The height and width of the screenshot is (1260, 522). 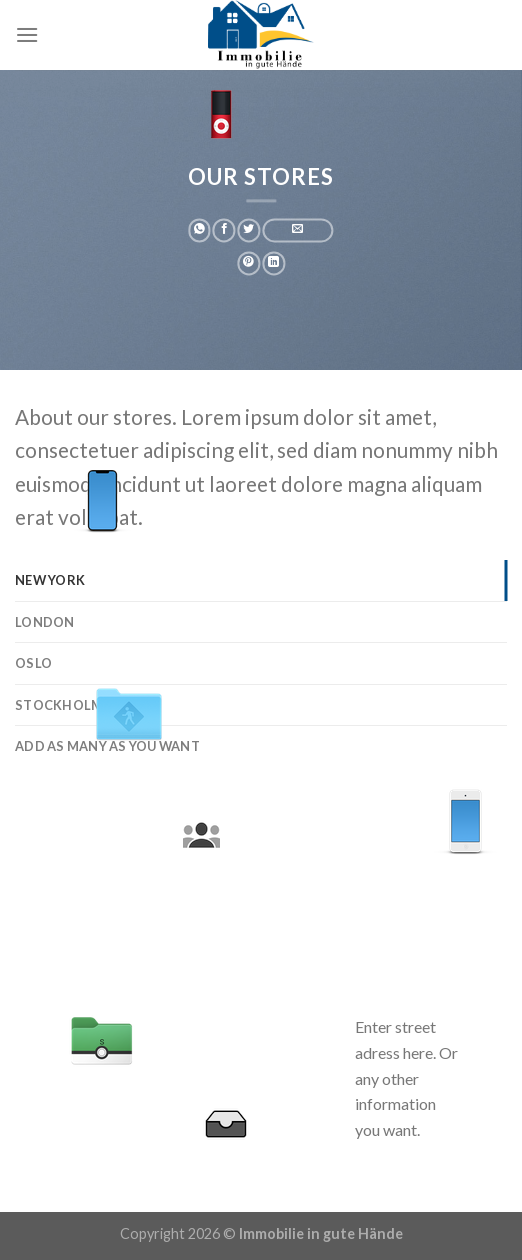 What do you see at coordinates (102, 501) in the screenshot?
I see `indicates a connected iPhone device` at bounding box center [102, 501].